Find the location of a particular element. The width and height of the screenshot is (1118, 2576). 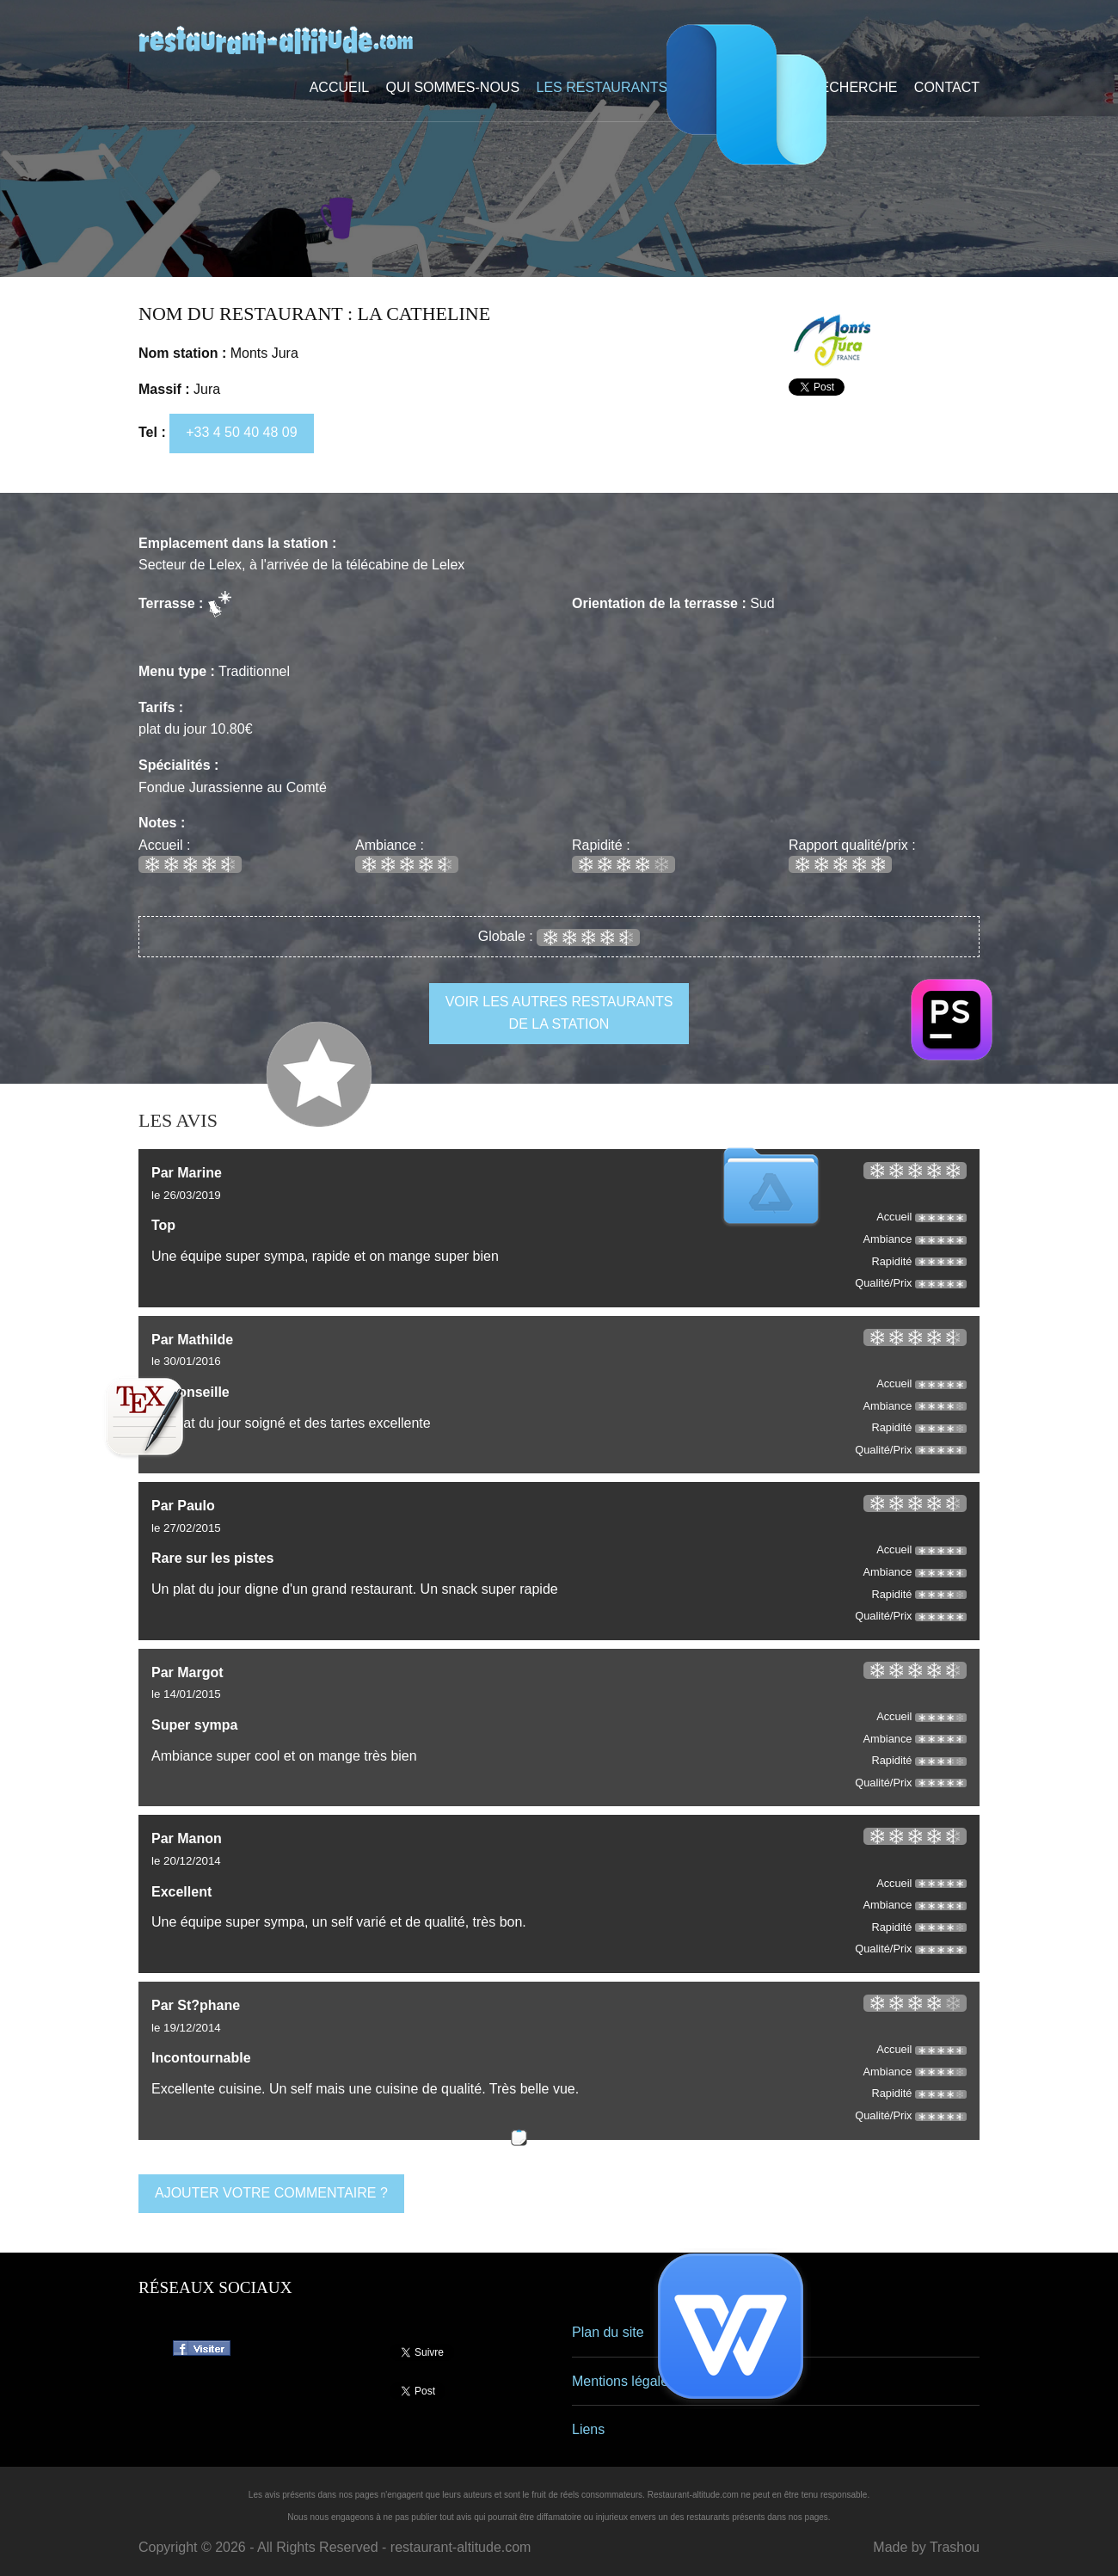

open texstudio latex editor is located at coordinates (144, 1417).